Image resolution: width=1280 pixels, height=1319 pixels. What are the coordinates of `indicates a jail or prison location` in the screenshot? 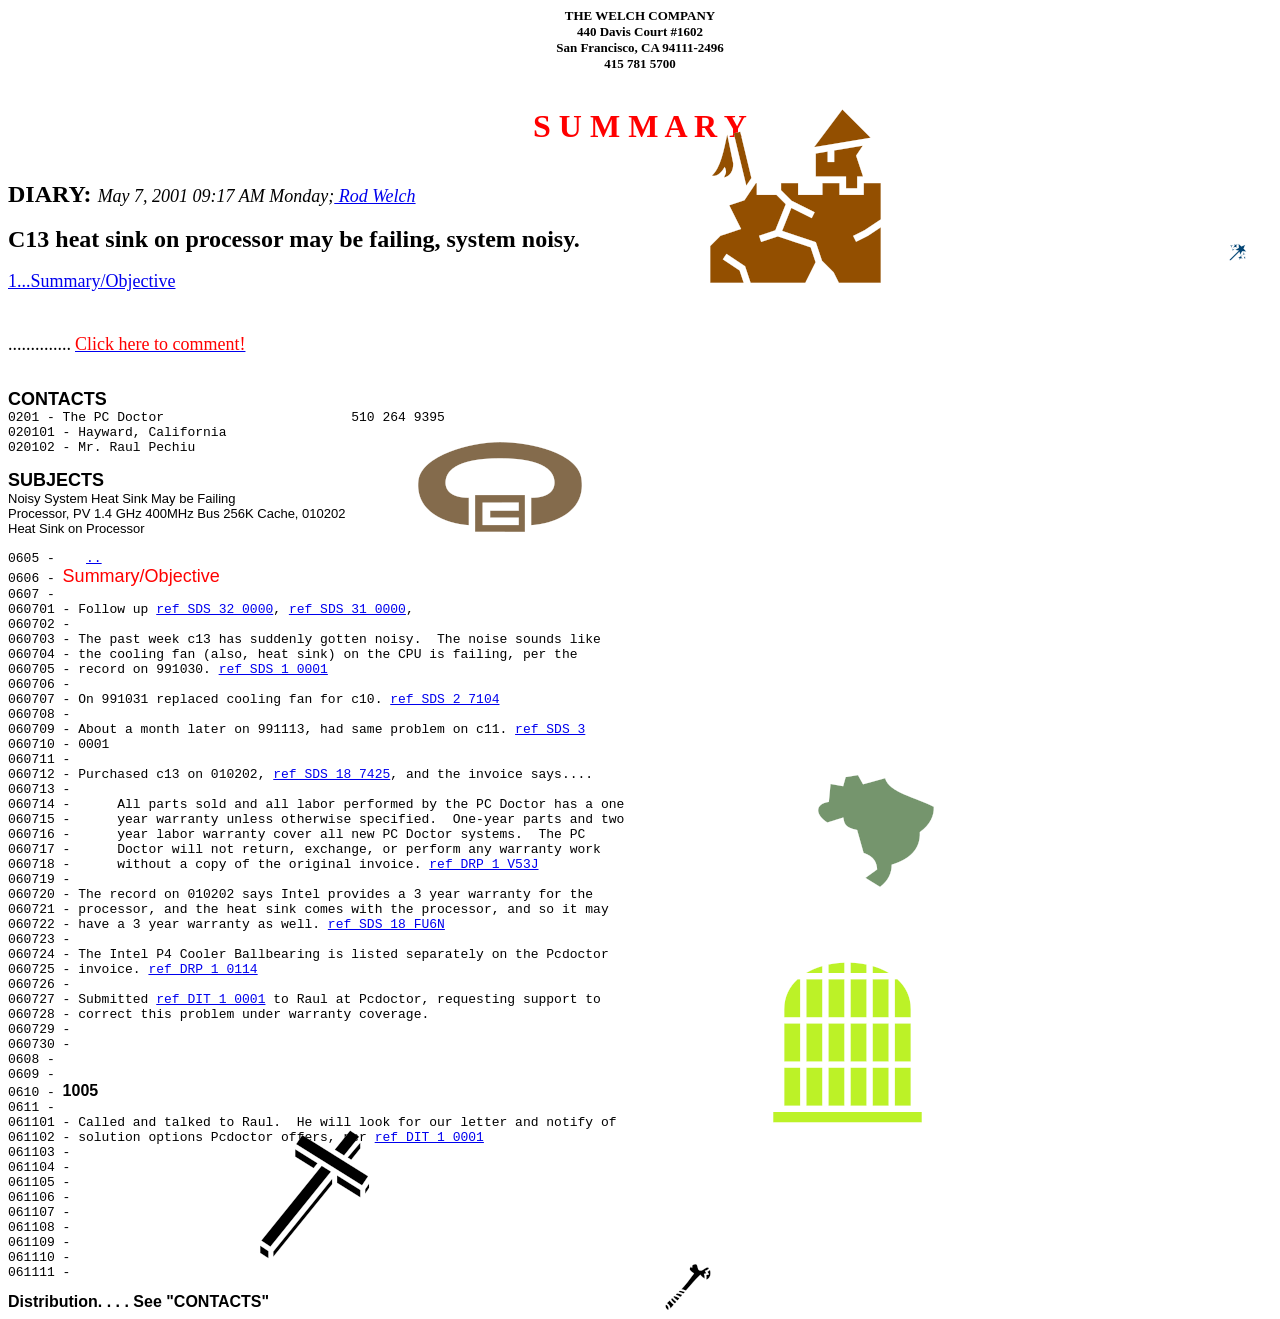 It's located at (847, 1042).